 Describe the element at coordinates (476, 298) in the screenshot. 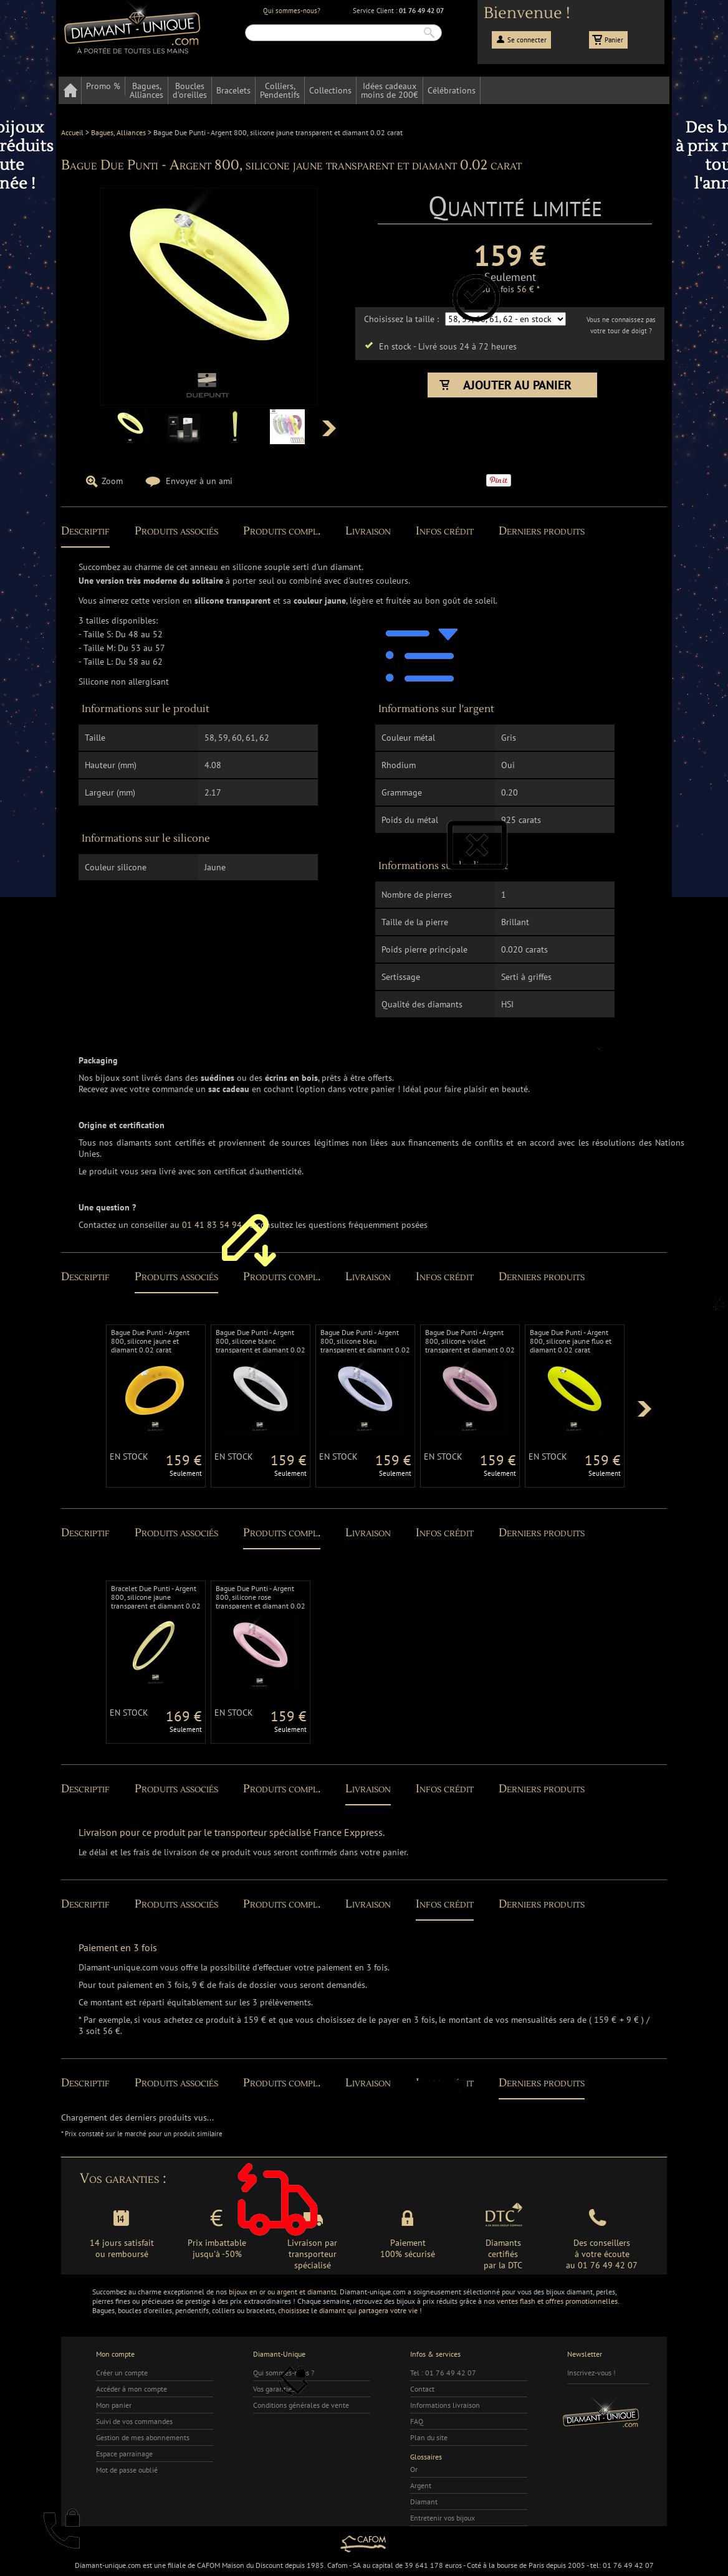

I see `indicates content is available offline` at that location.